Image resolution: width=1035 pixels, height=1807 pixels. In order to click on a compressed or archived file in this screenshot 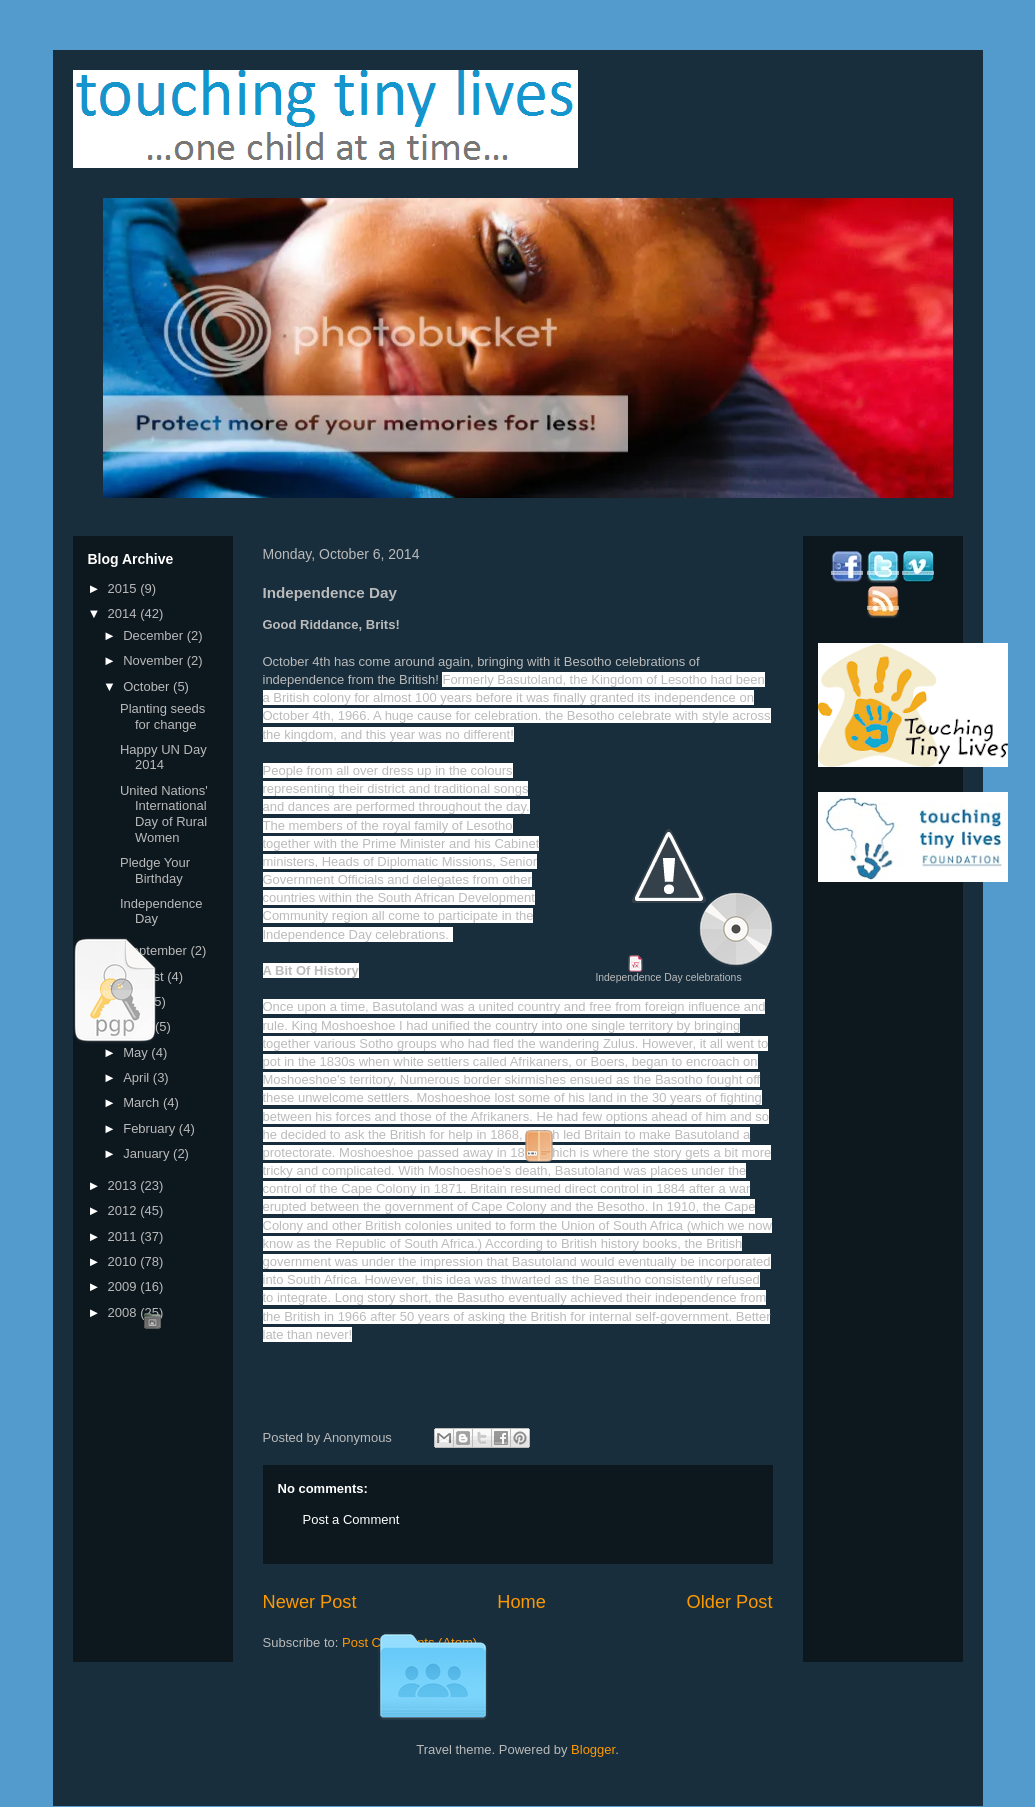, I will do `click(539, 1146)`.